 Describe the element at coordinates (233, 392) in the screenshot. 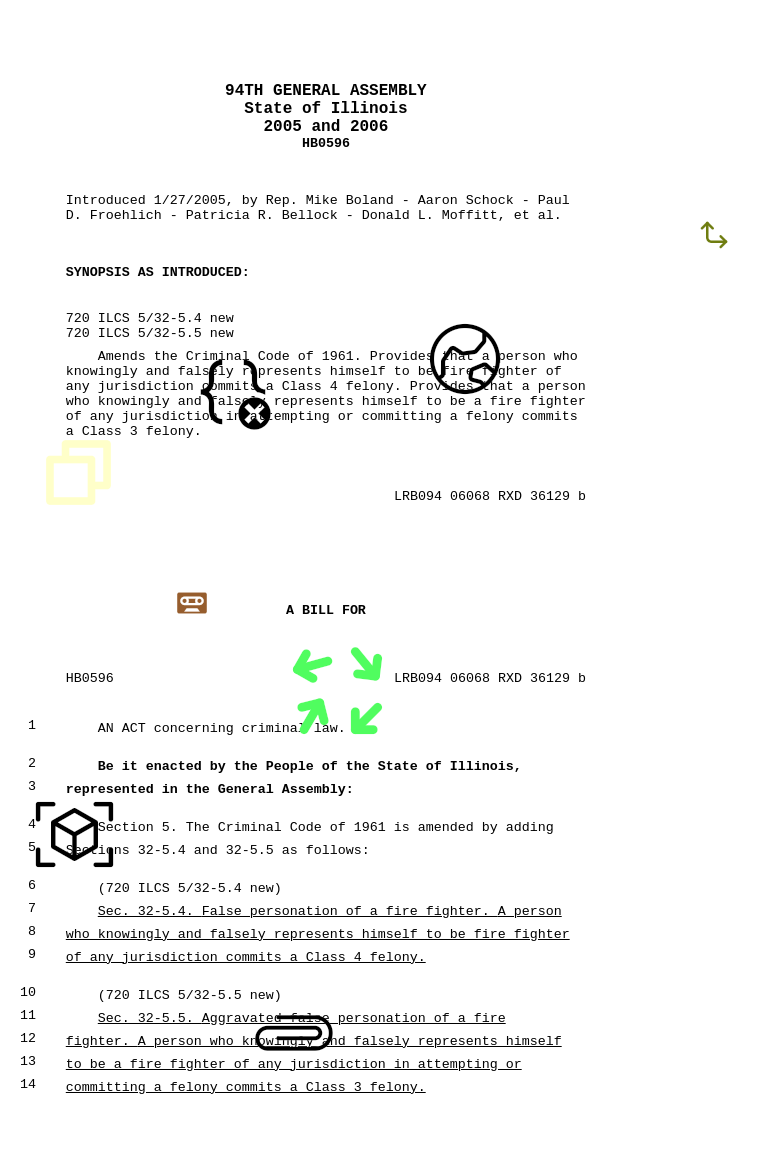

I see `indicates a syntax error with mismatched brackets` at that location.